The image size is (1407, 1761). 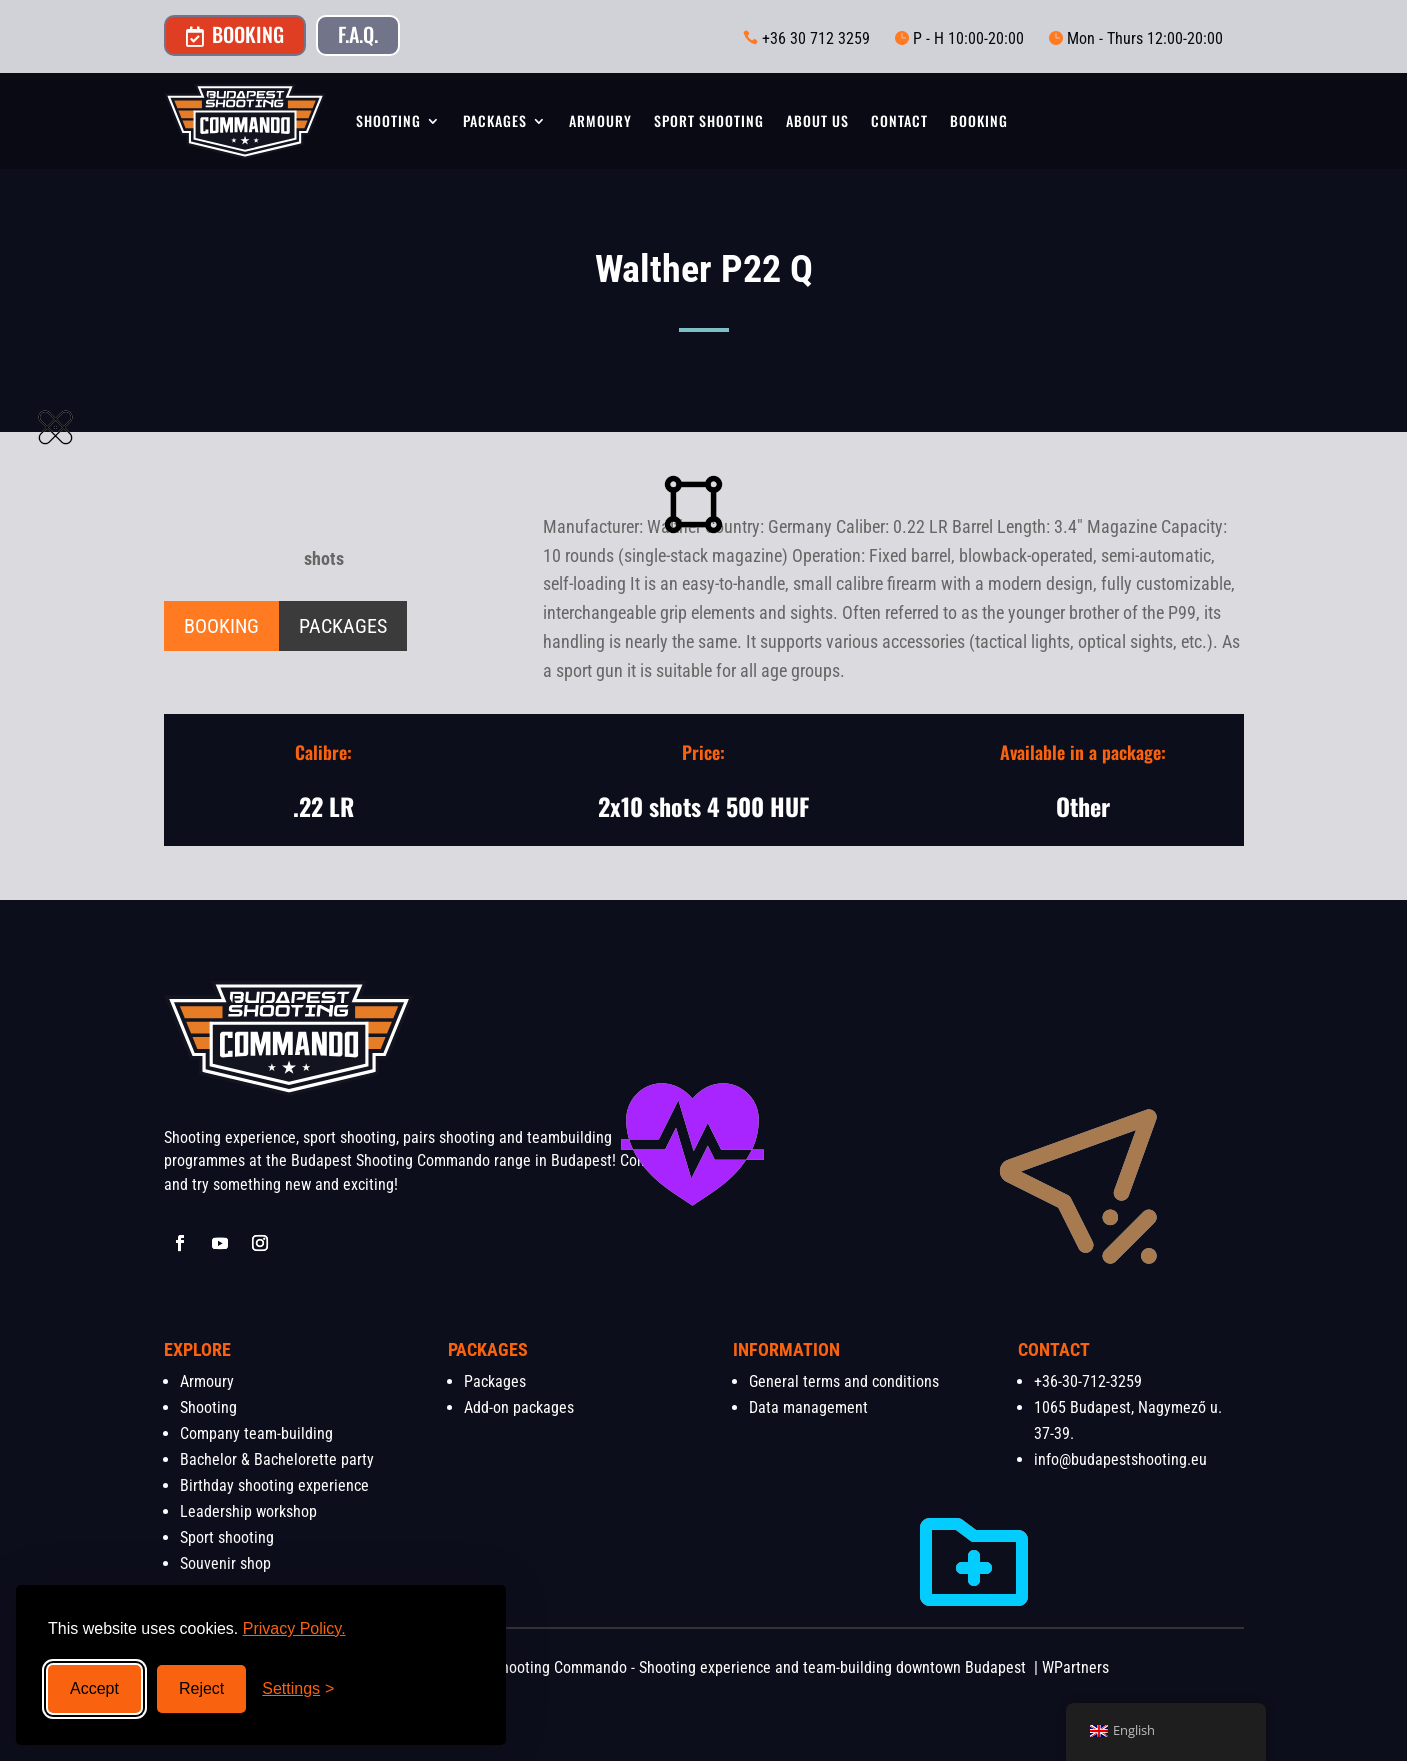 What do you see at coordinates (693, 504) in the screenshot?
I see `access shape tools or drawing options` at bounding box center [693, 504].